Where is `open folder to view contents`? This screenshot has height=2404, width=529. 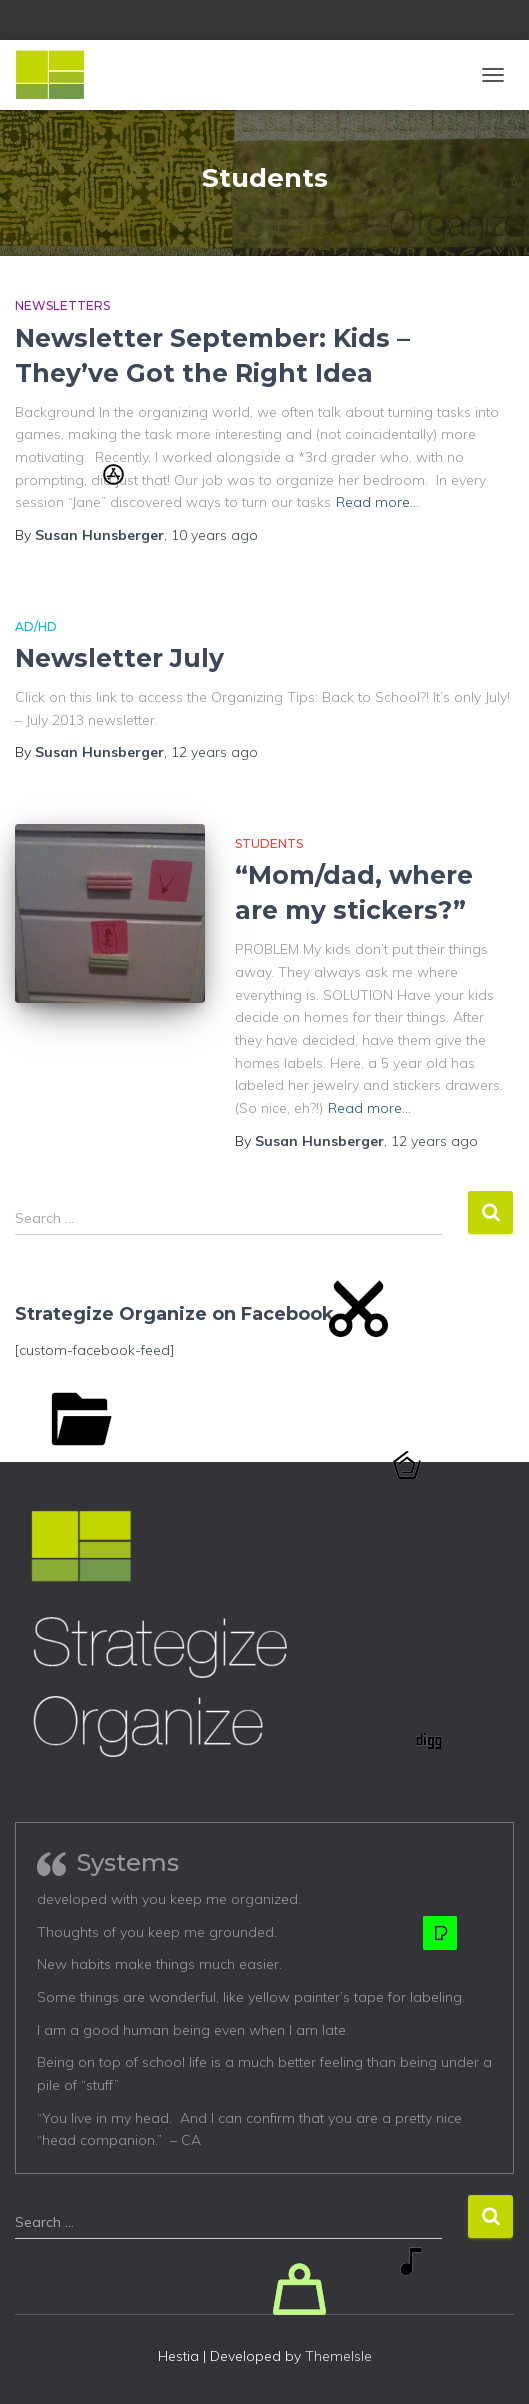
open folder to view contents is located at coordinates (81, 1419).